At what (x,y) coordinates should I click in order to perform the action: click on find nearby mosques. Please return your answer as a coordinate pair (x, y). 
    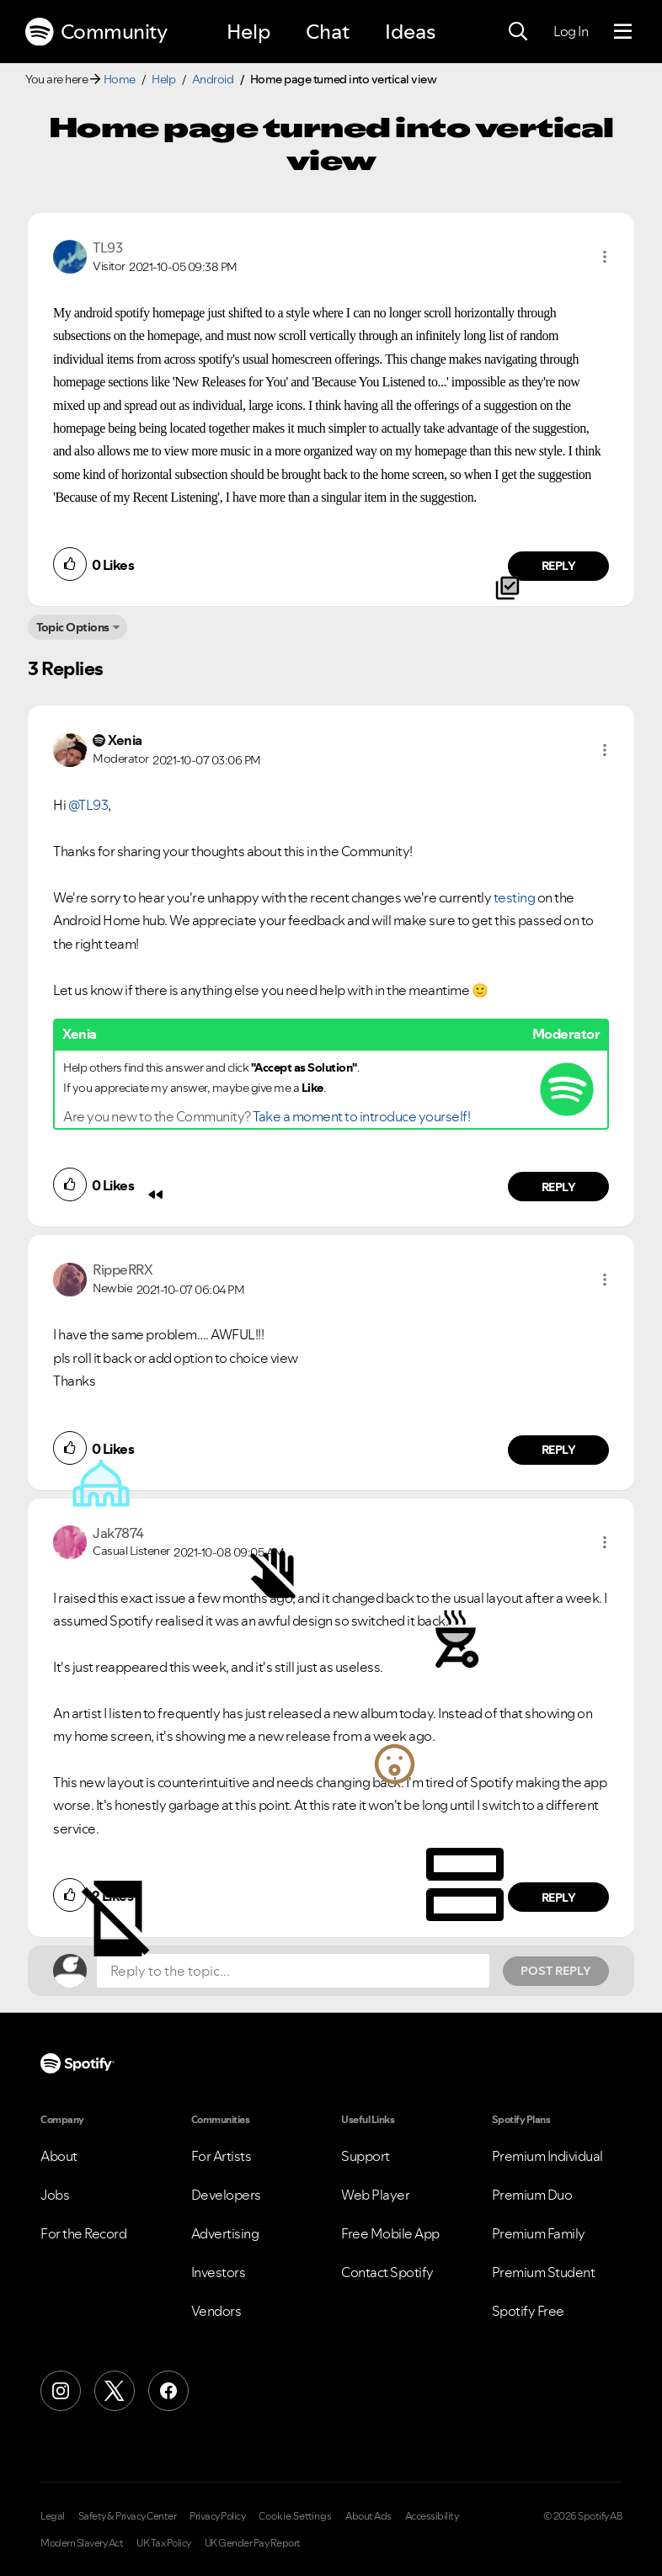
    Looking at the image, I should click on (101, 1486).